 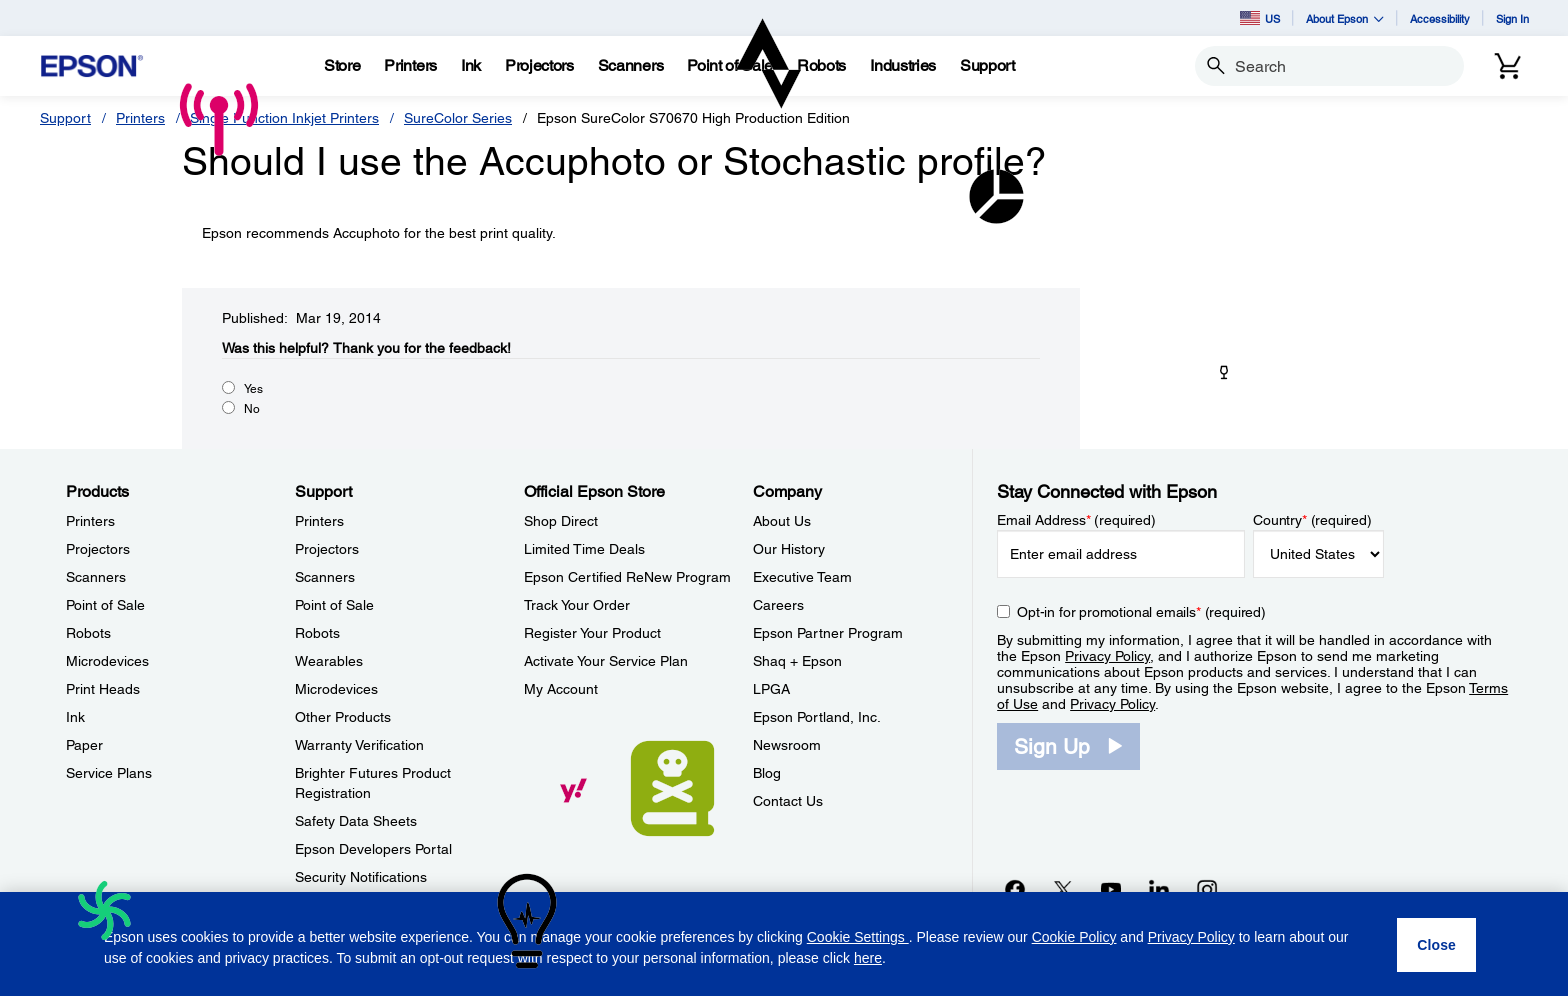 What do you see at coordinates (996, 196) in the screenshot?
I see `view data breakdown by category` at bounding box center [996, 196].